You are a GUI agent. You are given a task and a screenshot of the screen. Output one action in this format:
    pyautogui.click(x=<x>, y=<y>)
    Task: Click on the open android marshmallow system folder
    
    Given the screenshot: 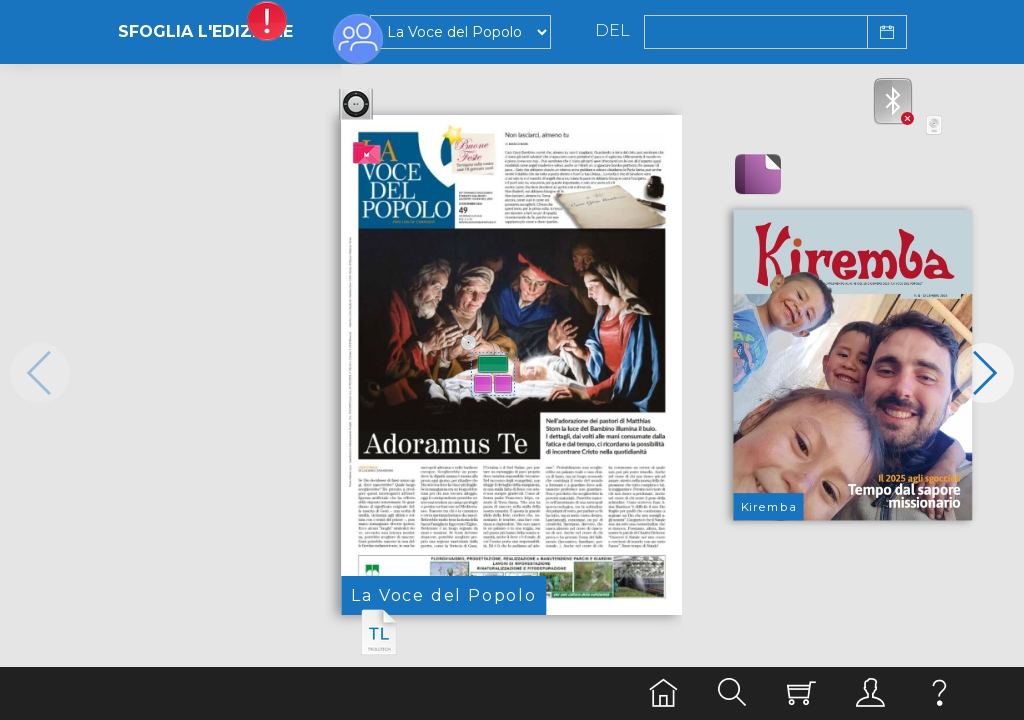 What is the action you would take?
    pyautogui.click(x=366, y=153)
    